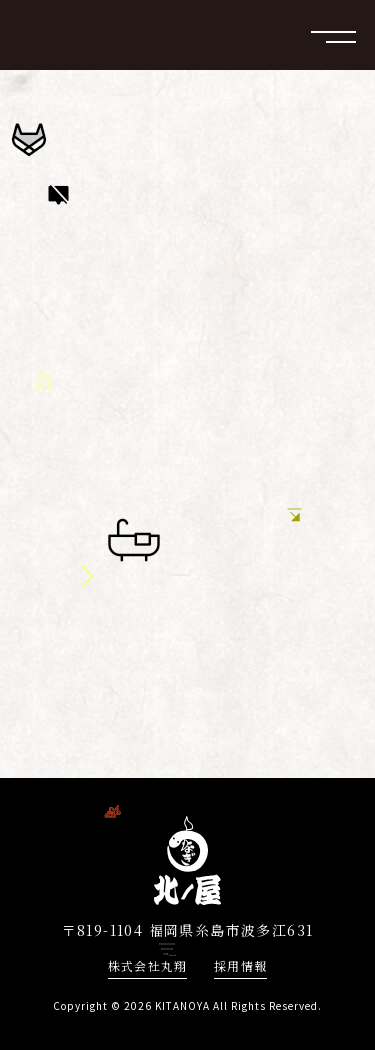 This screenshot has width=375, height=1050. Describe the element at coordinates (58, 194) in the screenshot. I see `mute or disable chat notifications` at that location.